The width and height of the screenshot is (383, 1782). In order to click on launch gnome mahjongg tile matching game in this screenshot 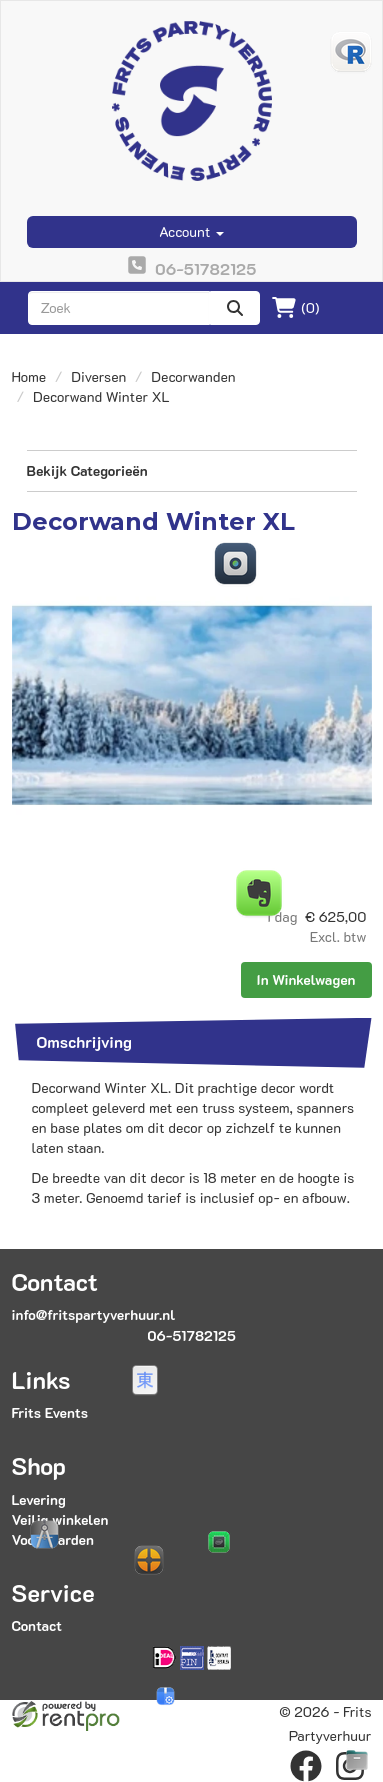, I will do `click(145, 1380)`.